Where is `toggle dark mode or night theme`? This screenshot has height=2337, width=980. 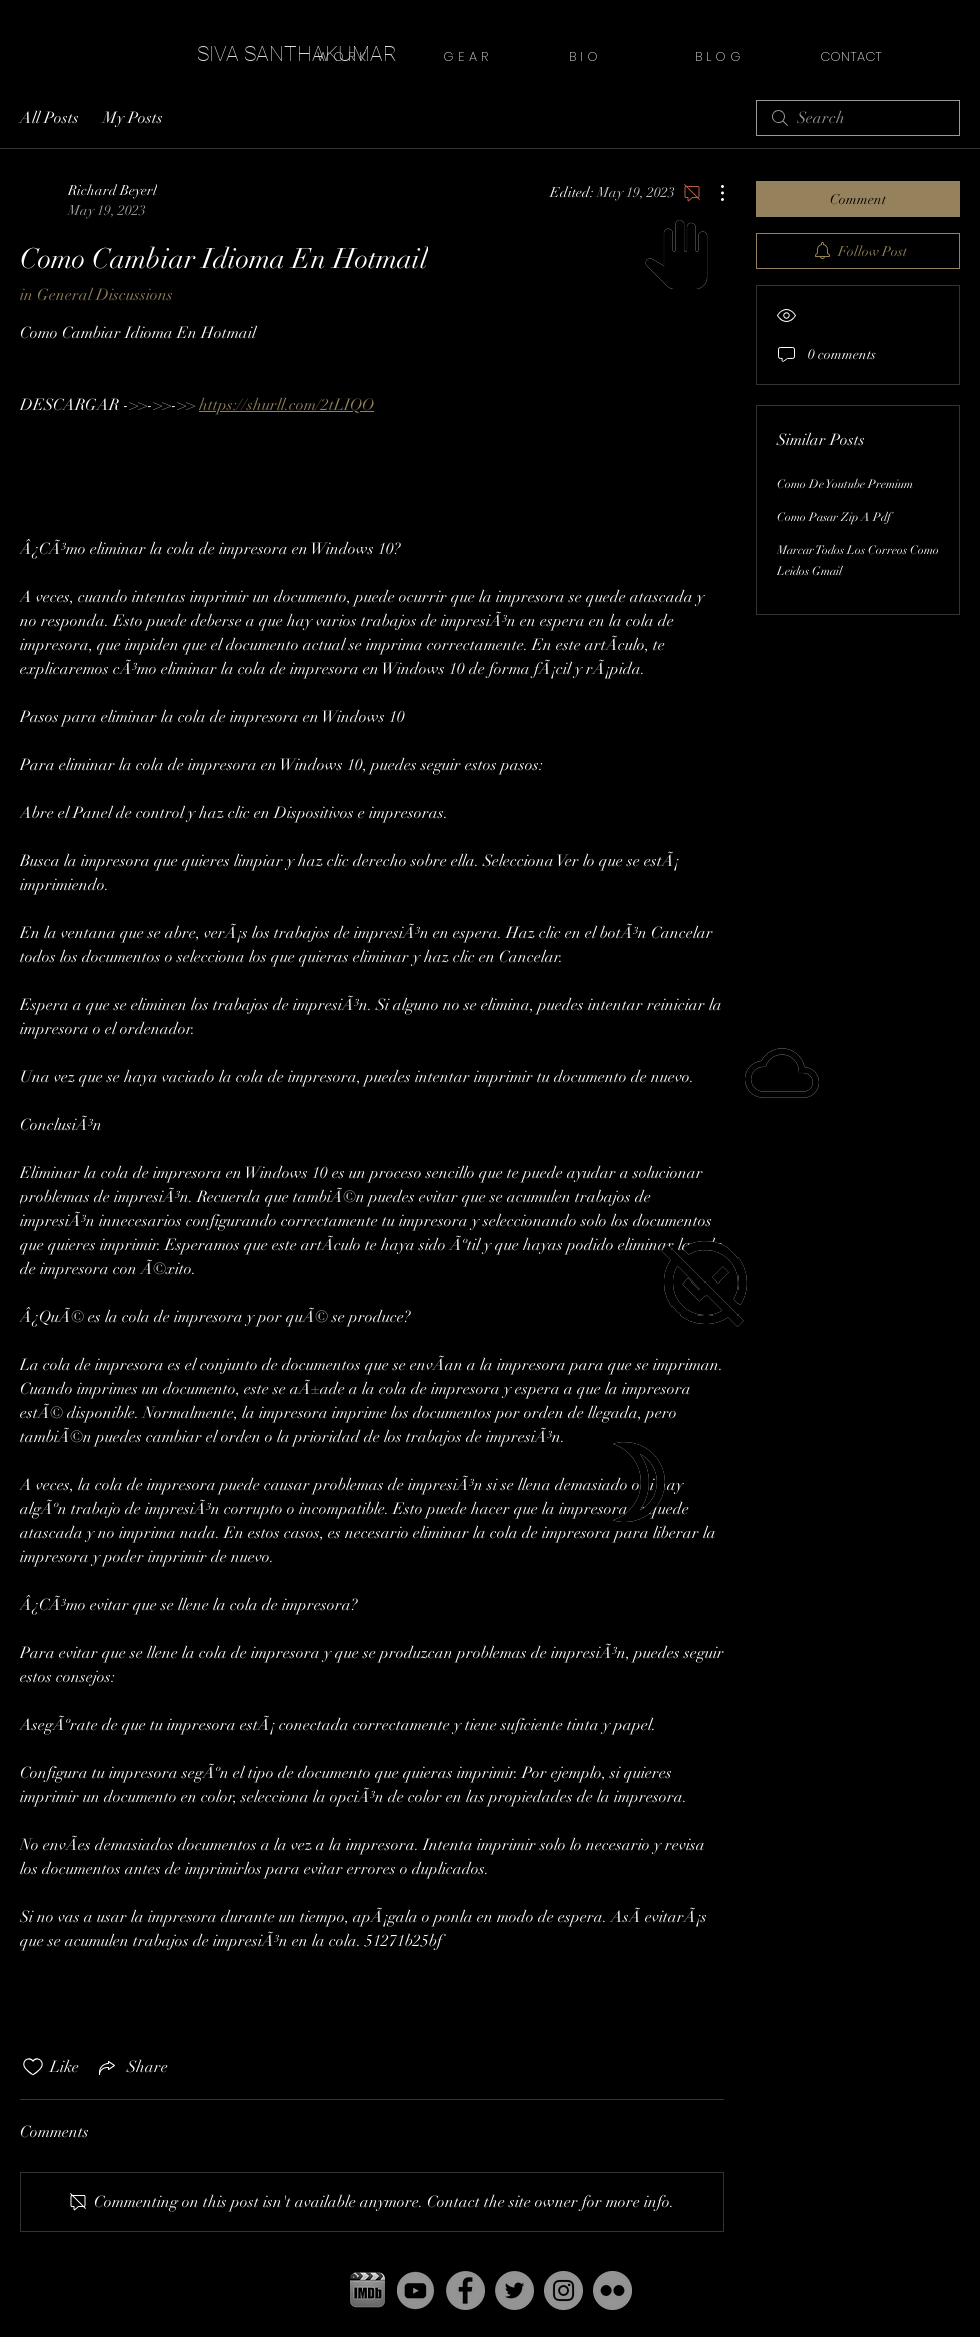 toggle dark mode or night theme is located at coordinates (637, 1482).